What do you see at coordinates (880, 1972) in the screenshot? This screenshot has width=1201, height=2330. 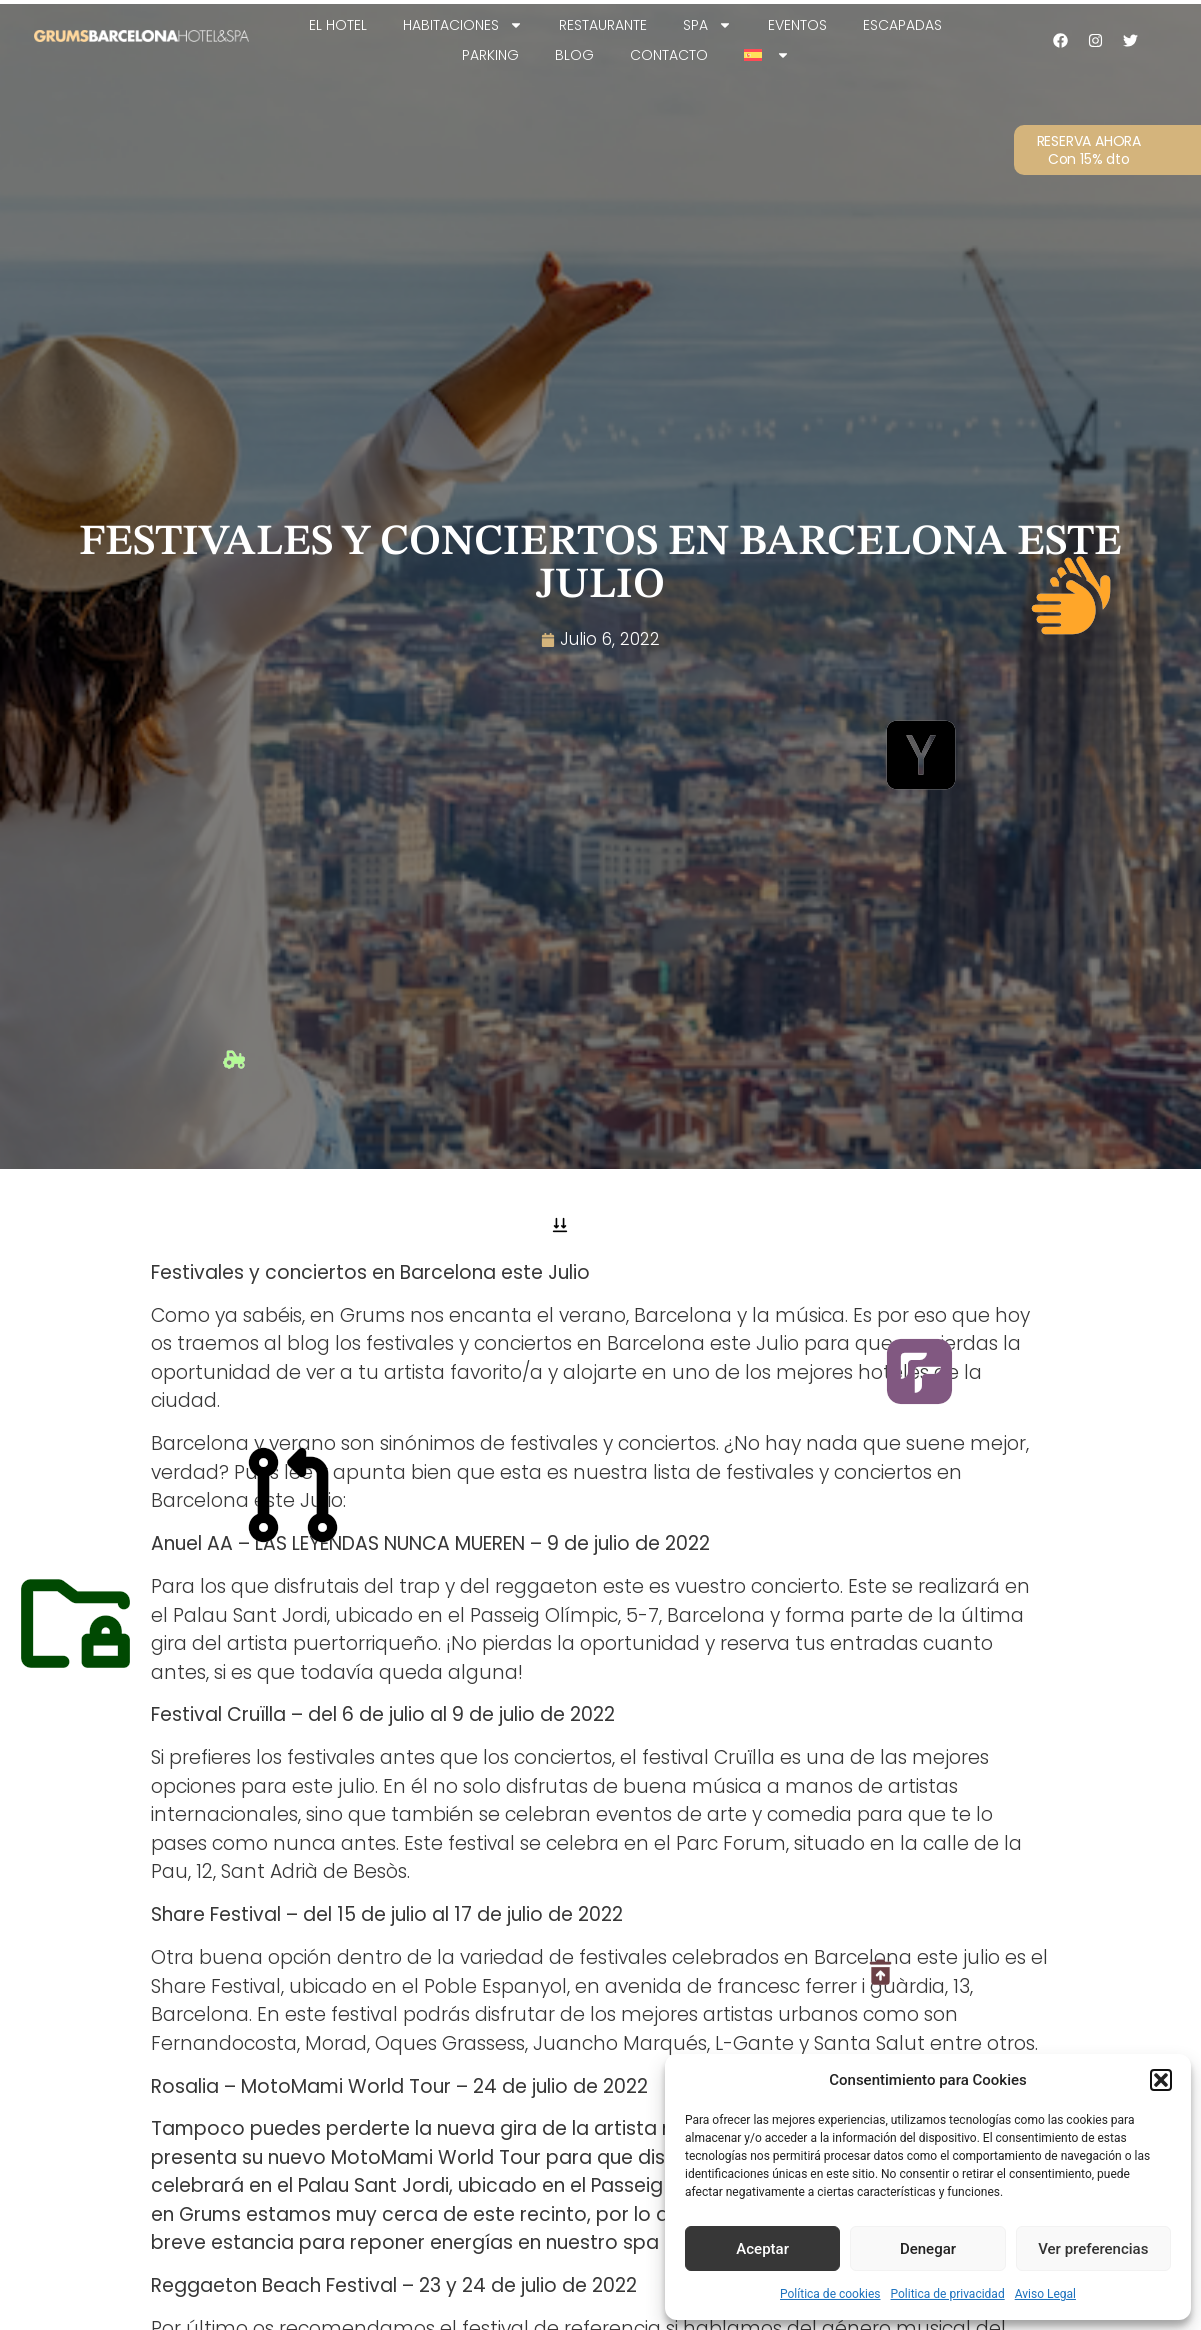 I see `restore item from trash` at bounding box center [880, 1972].